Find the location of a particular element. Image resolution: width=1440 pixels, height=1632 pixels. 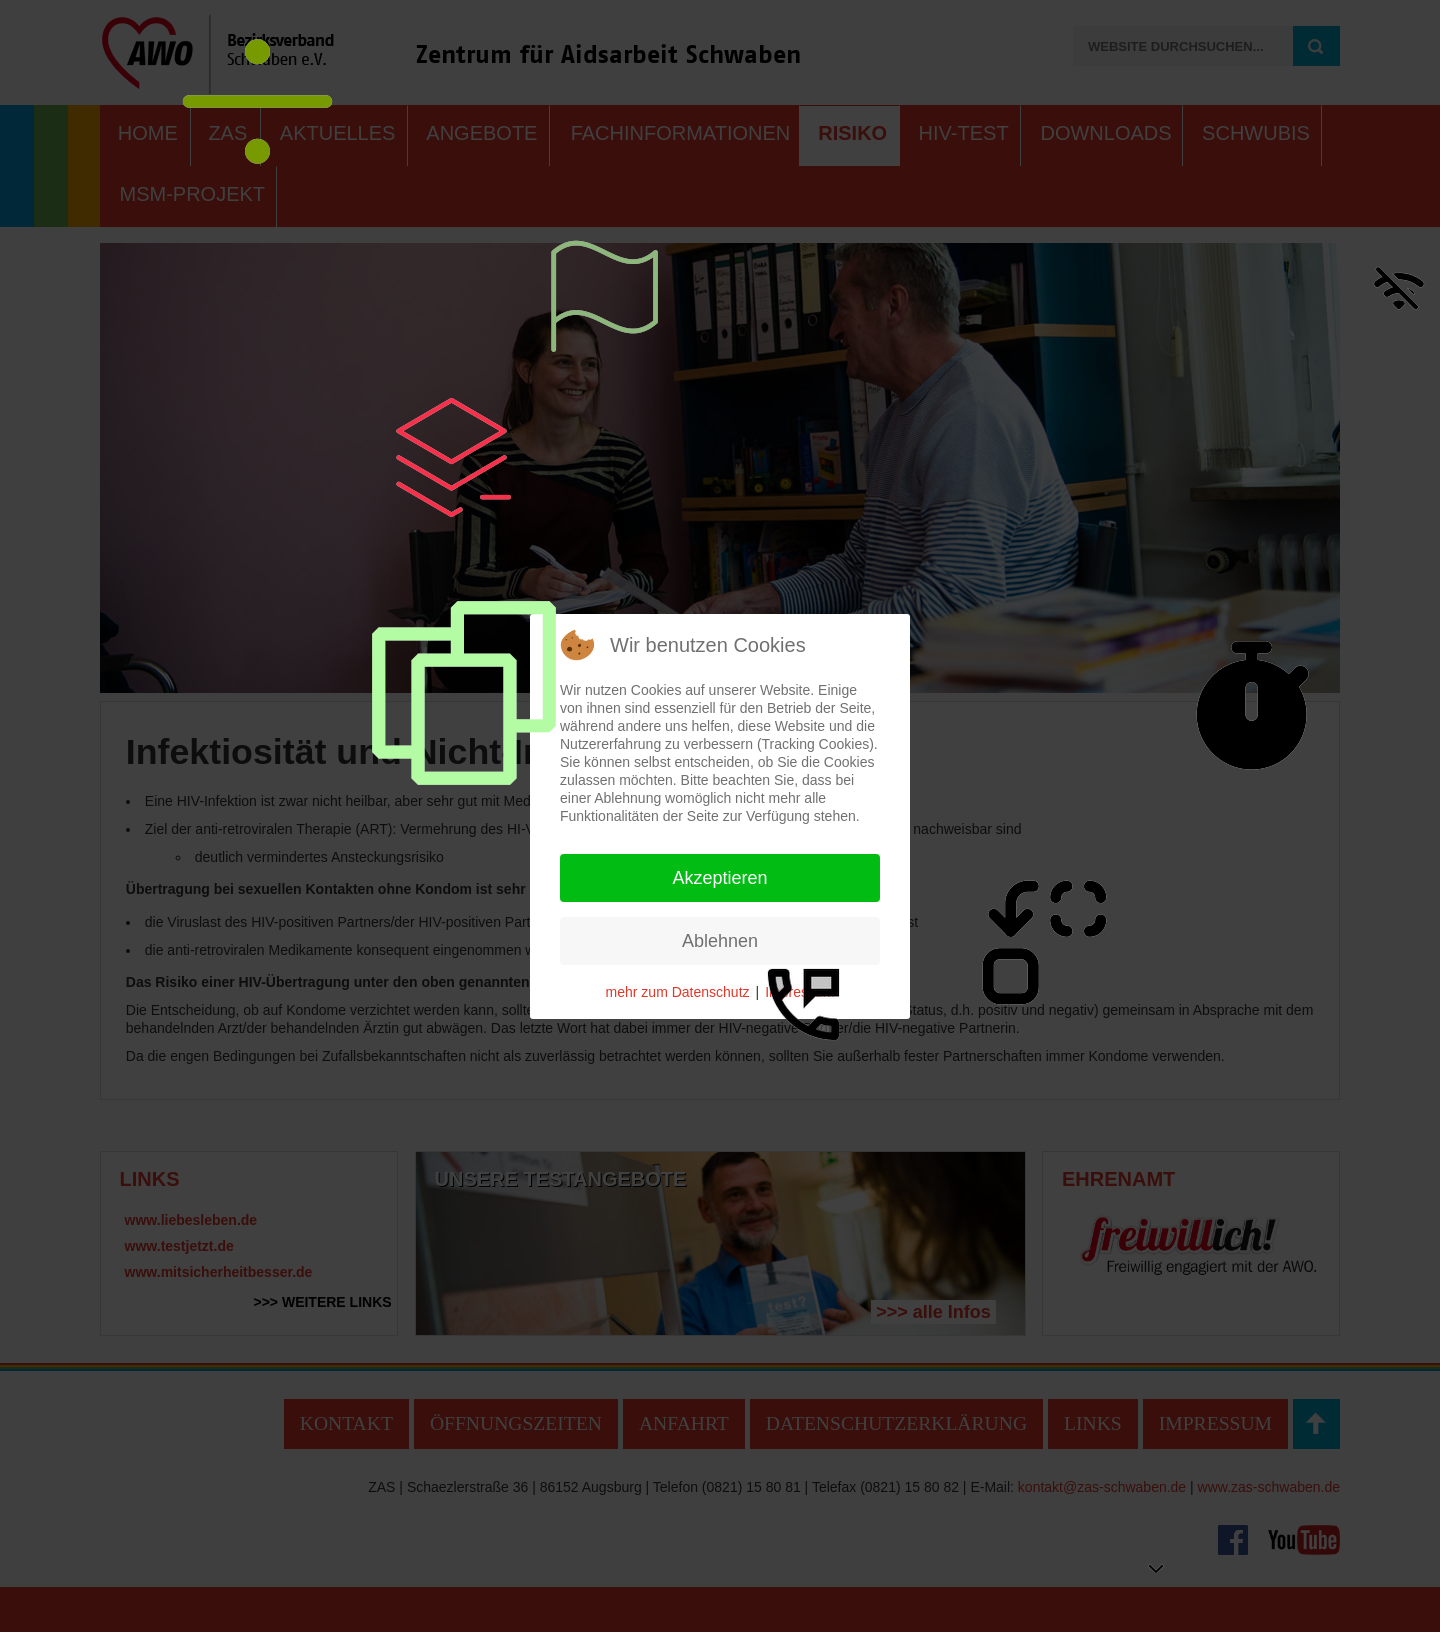

start or stop a timer is located at coordinates (1251, 706).